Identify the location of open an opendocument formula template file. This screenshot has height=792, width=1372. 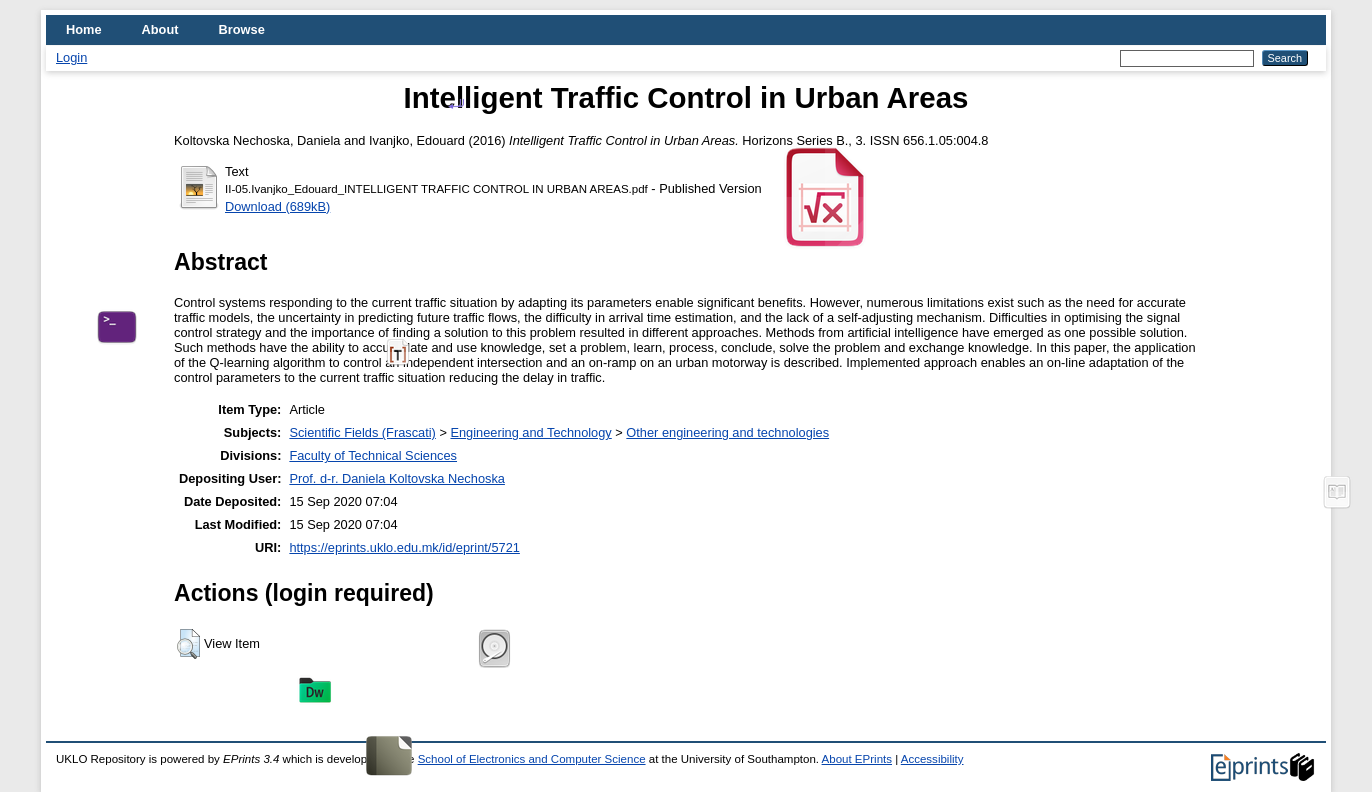
(825, 197).